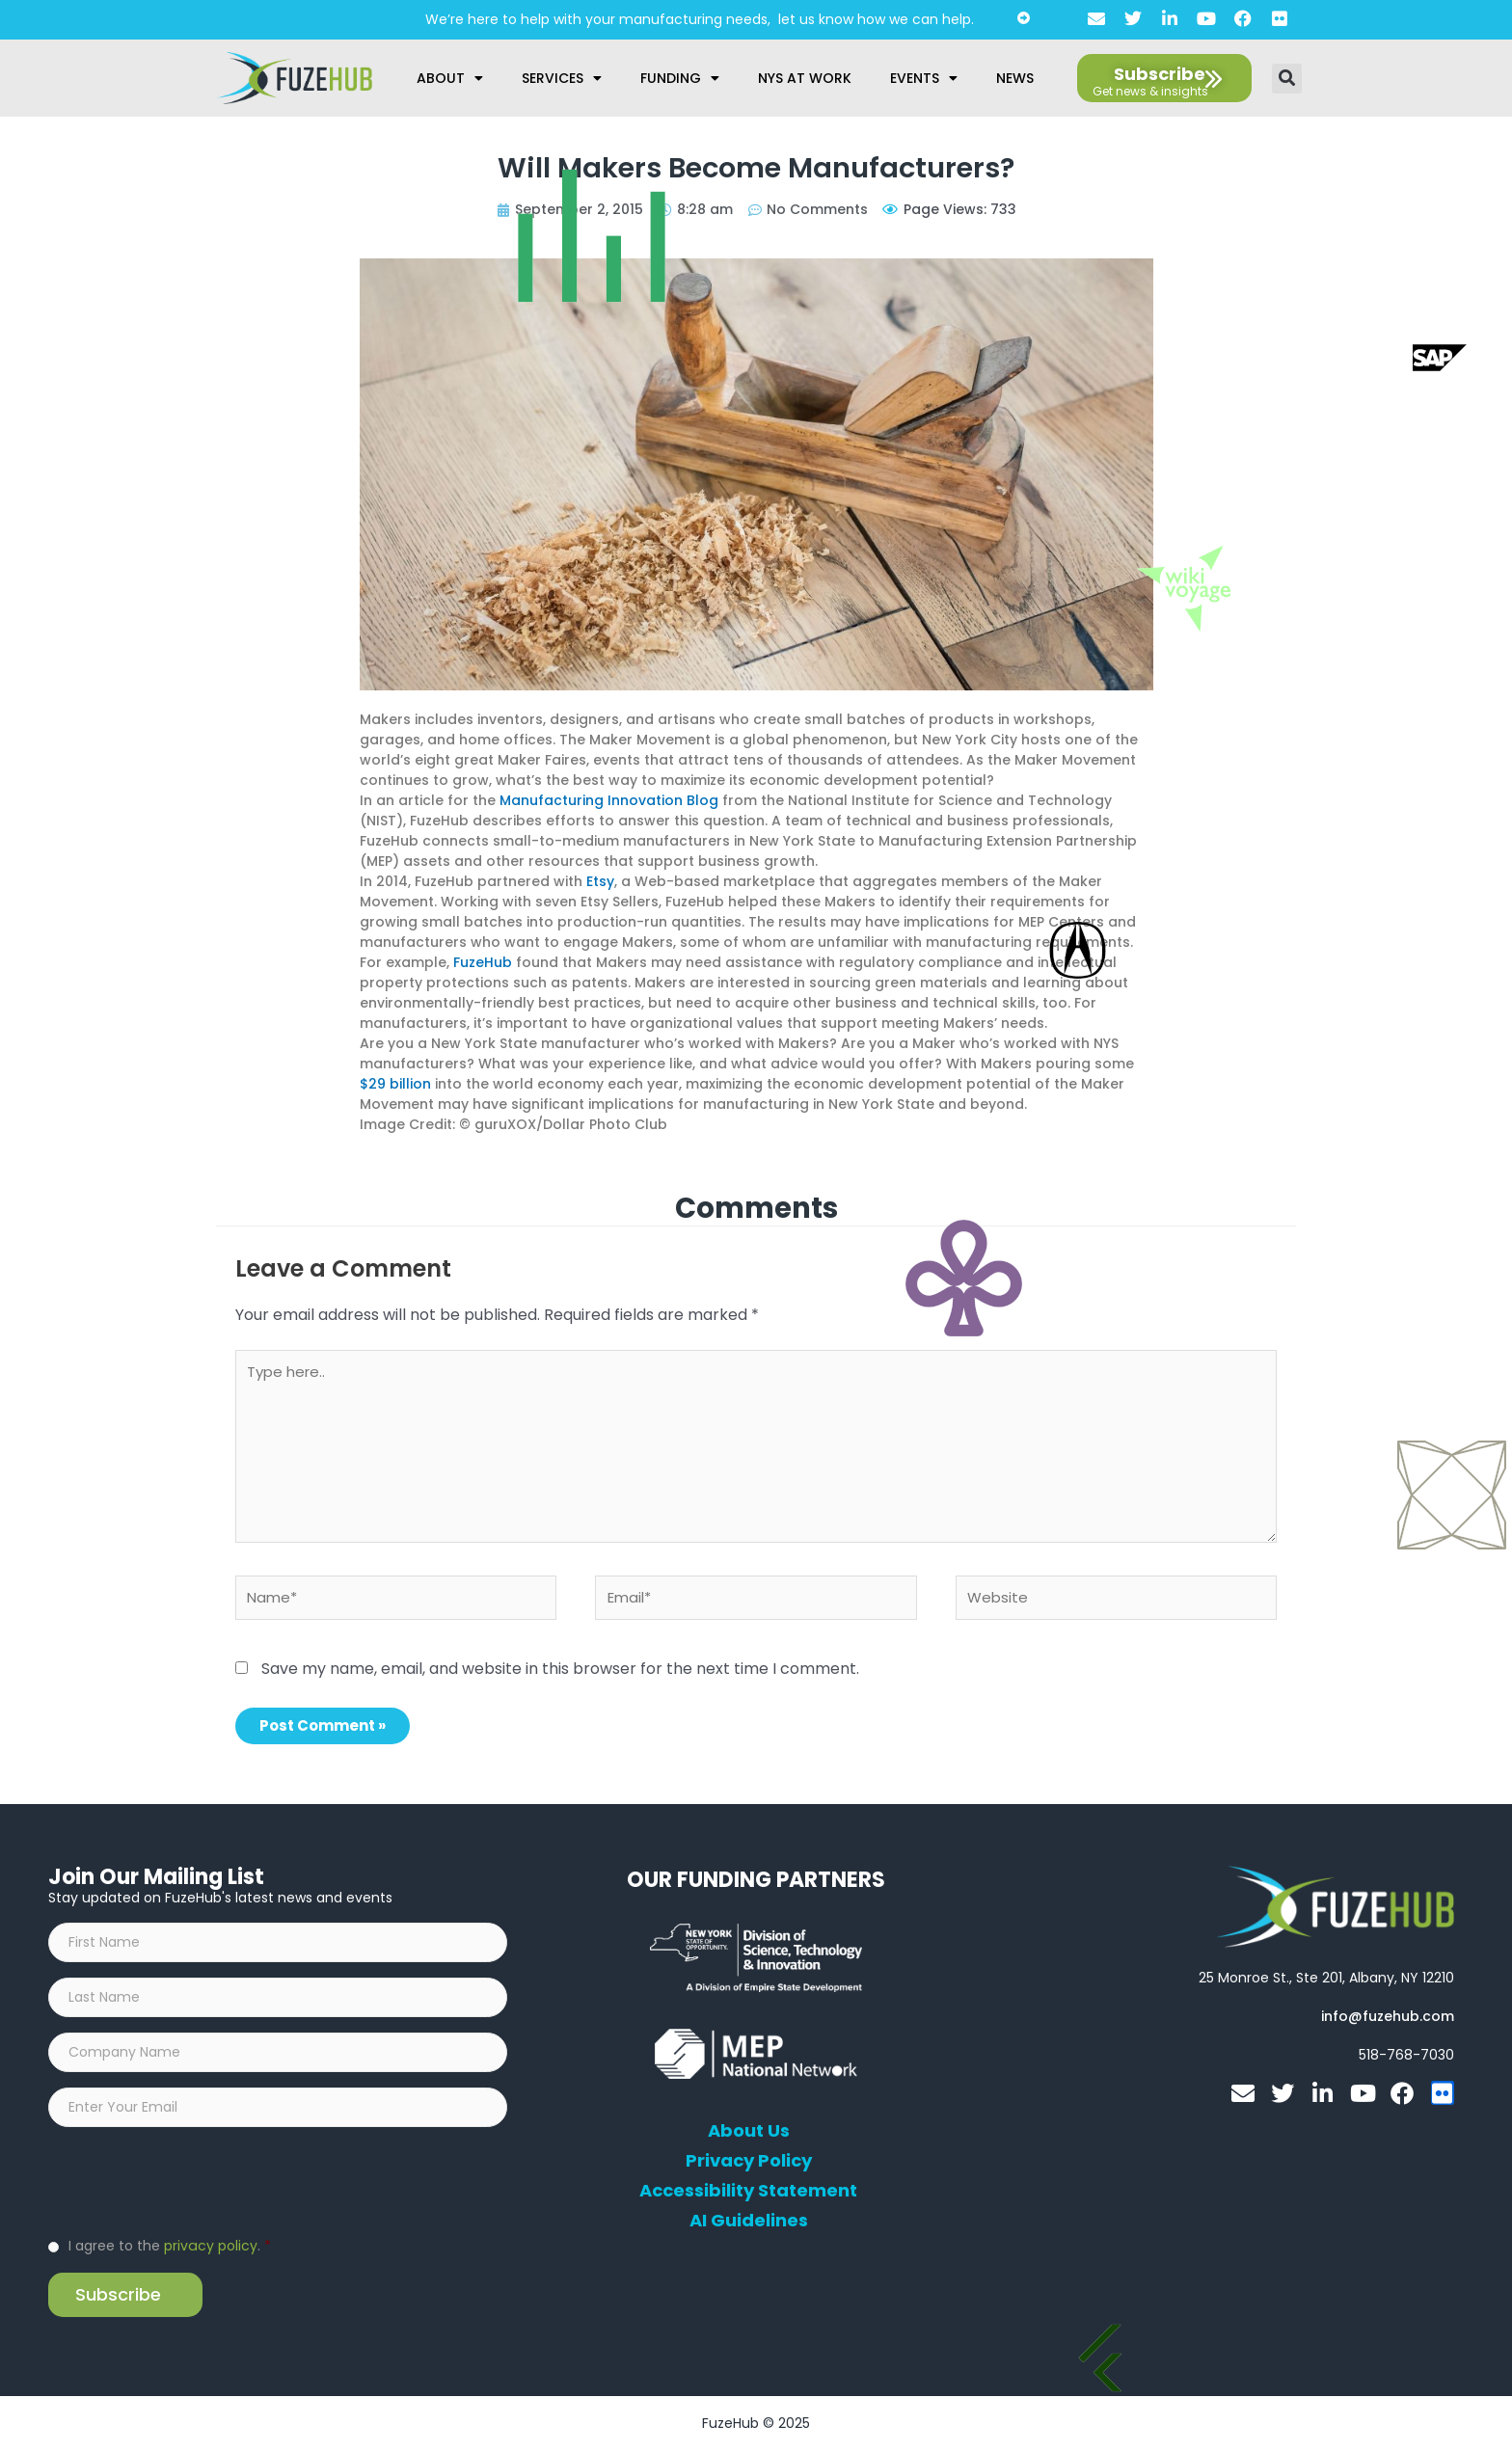  I want to click on open wikivoyage travel guide, so click(1183, 588).